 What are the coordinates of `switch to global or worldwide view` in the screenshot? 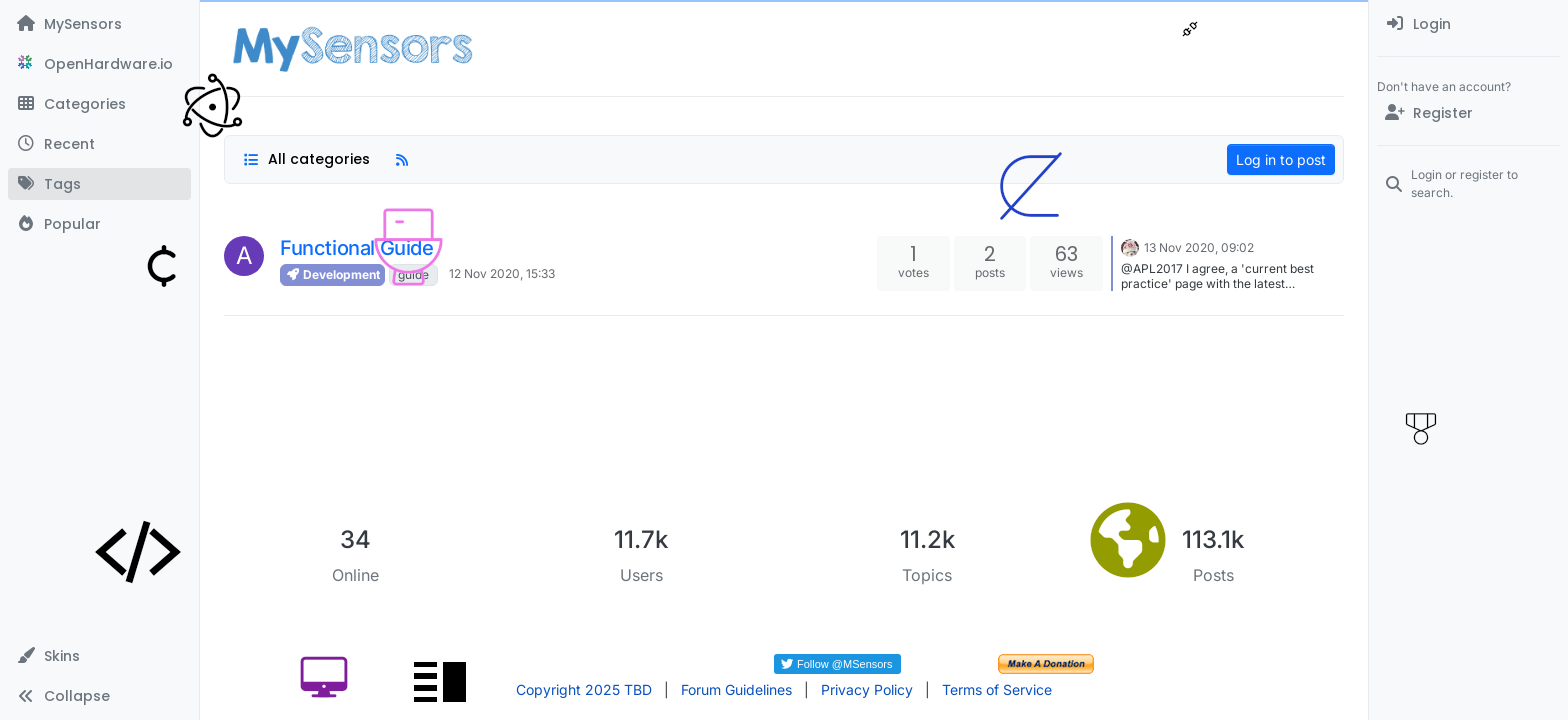 It's located at (1128, 540).